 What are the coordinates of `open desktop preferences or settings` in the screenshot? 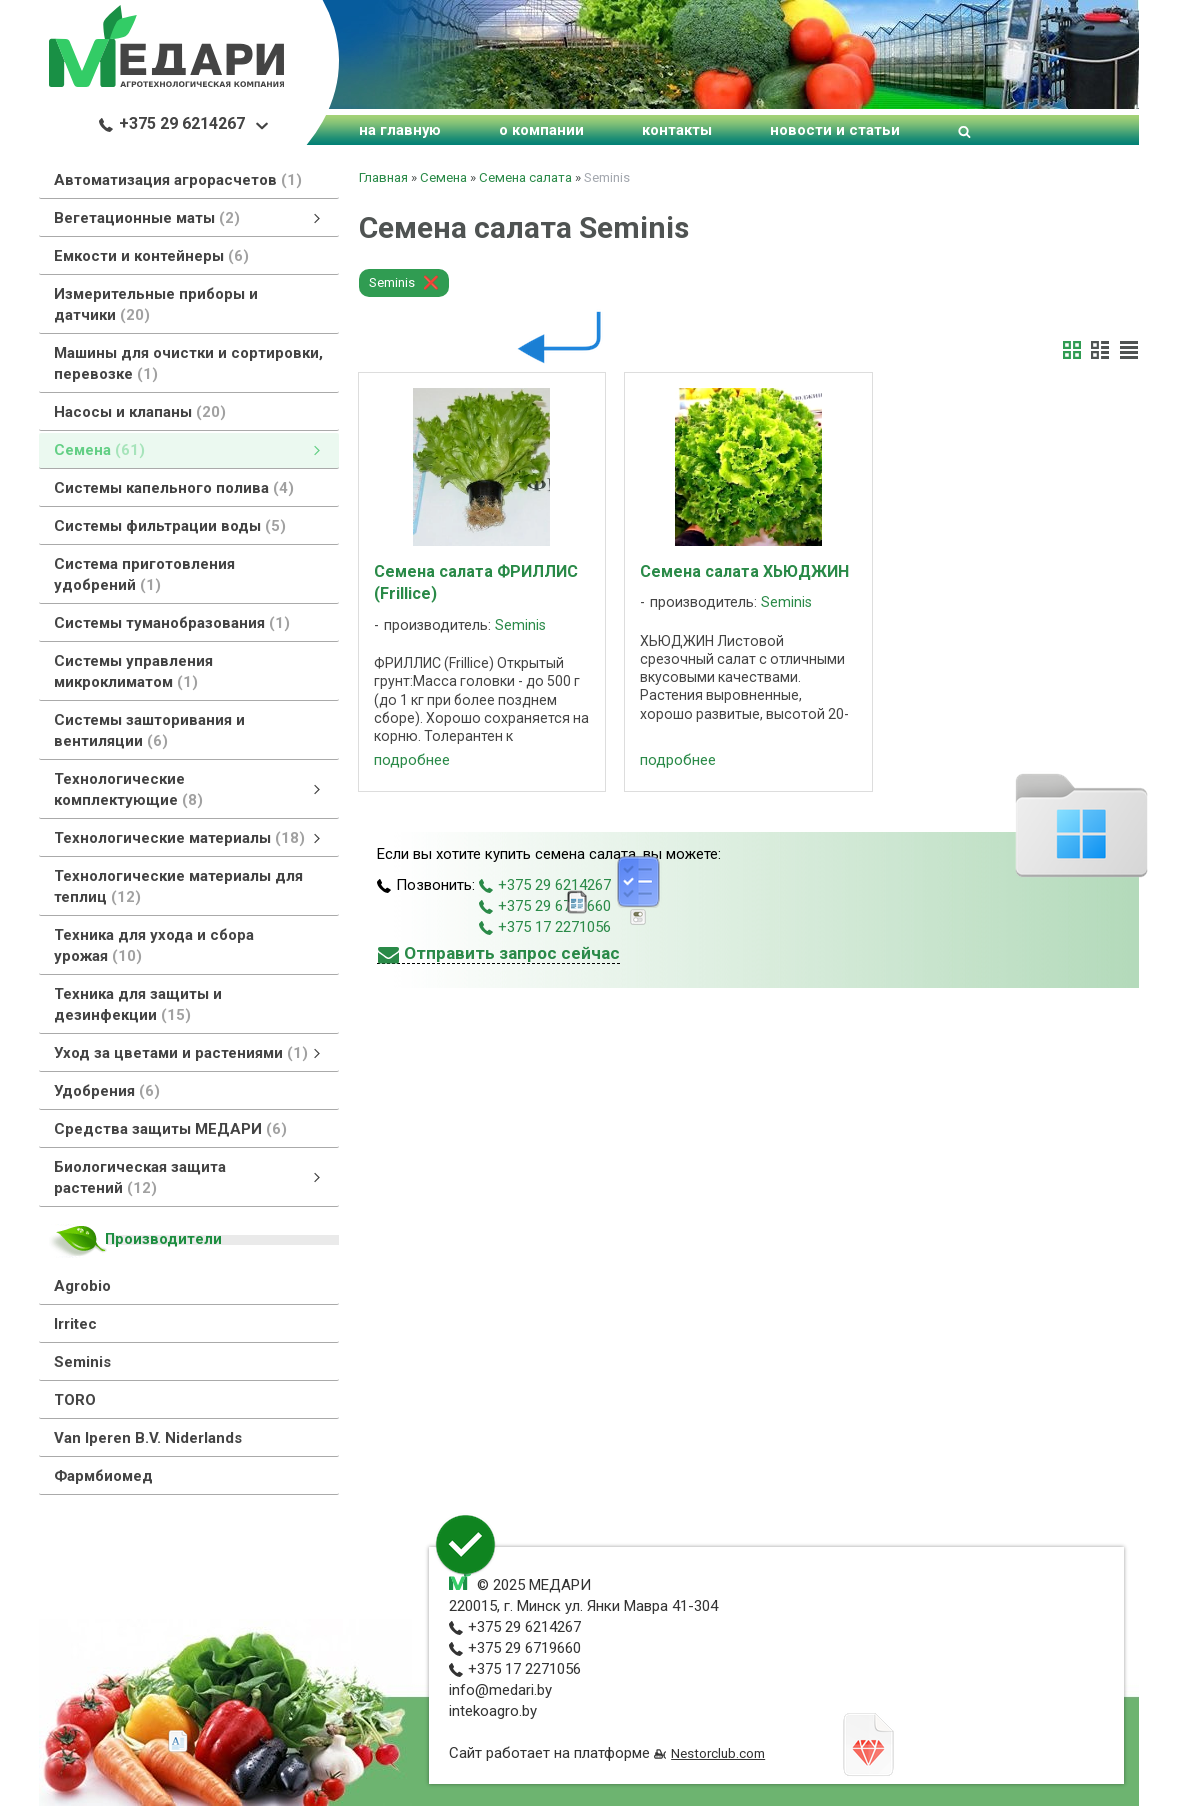 It's located at (638, 917).